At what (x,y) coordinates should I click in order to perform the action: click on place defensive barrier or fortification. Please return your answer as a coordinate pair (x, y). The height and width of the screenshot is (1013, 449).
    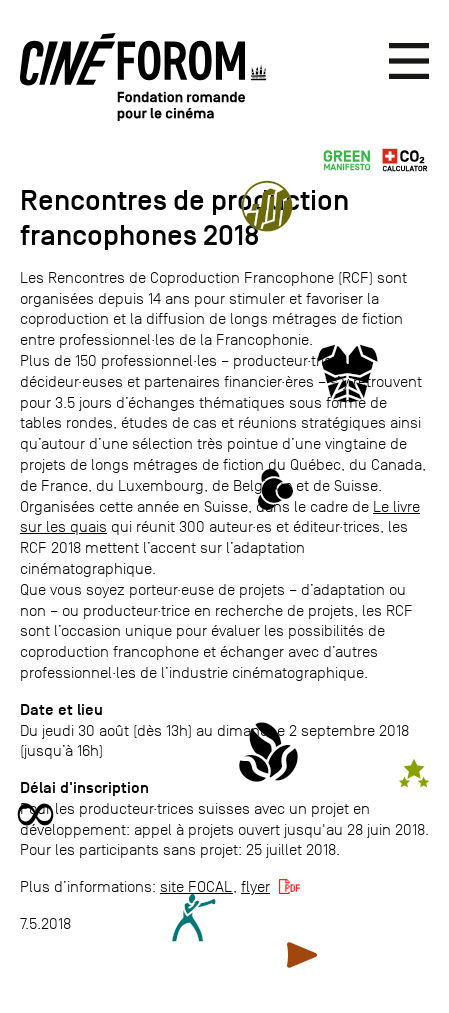
    Looking at the image, I should click on (258, 72).